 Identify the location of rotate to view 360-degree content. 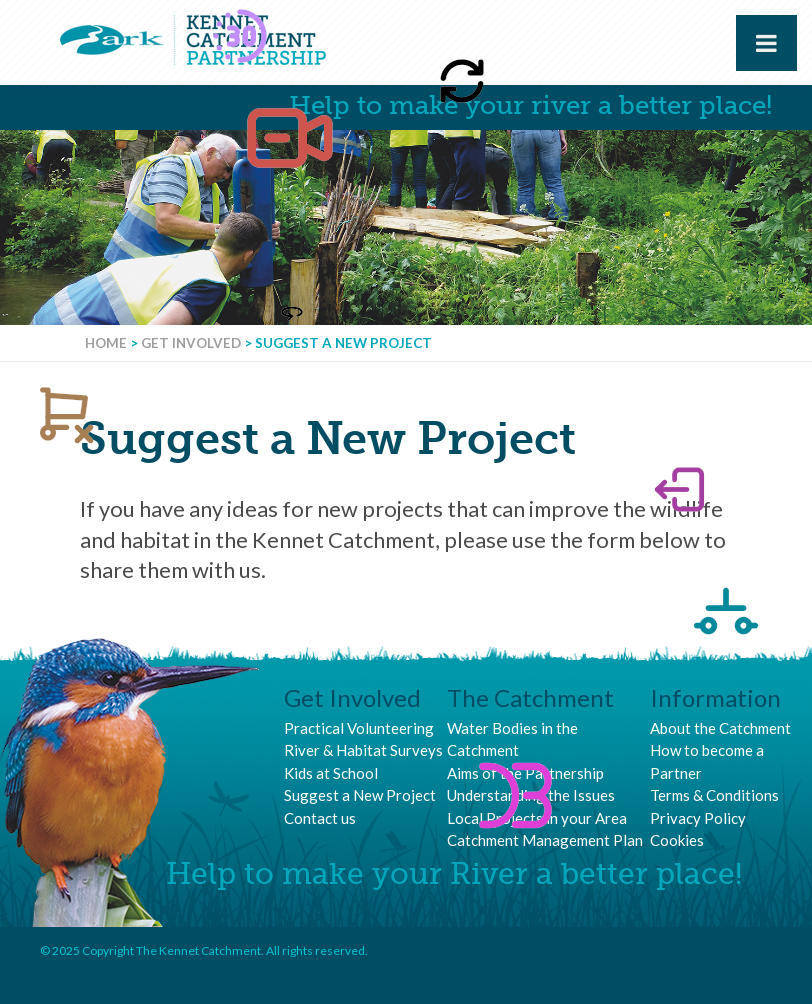
(292, 312).